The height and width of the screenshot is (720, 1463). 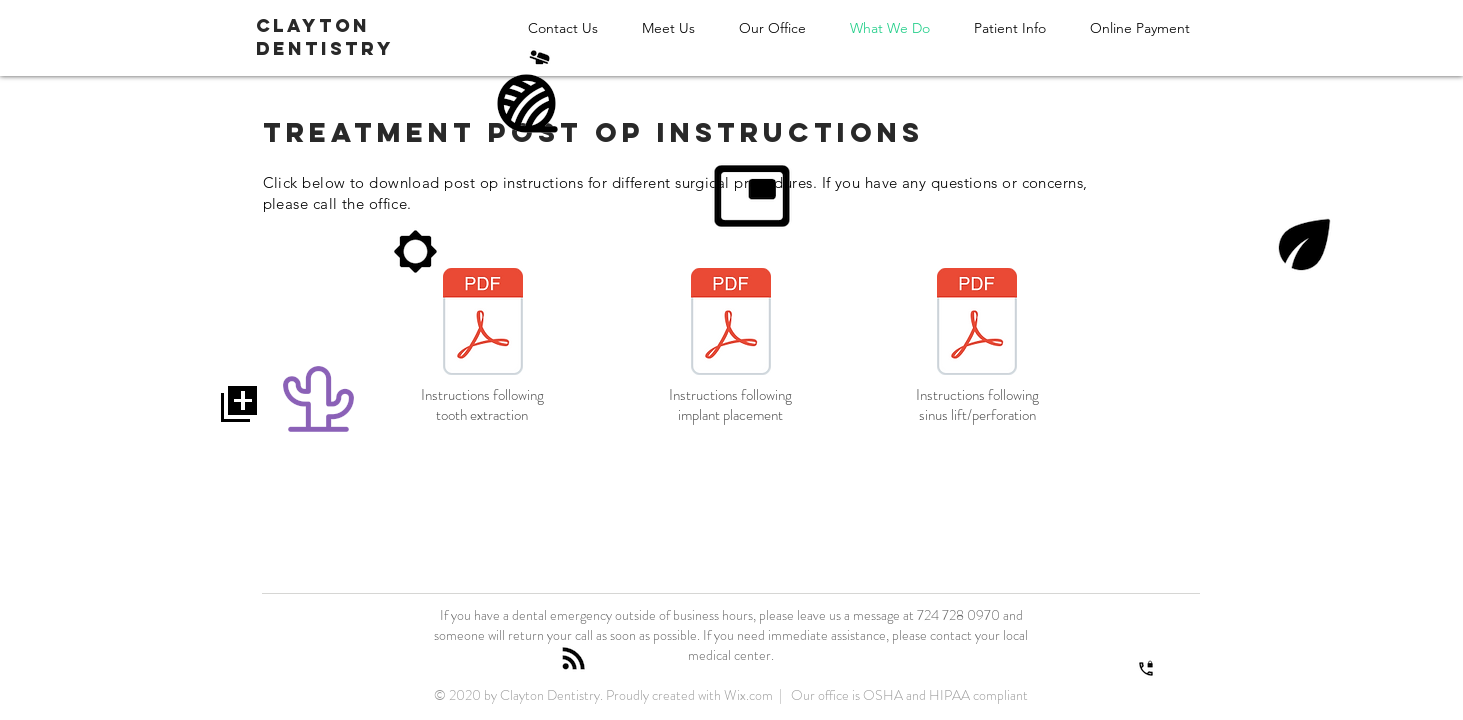 I want to click on adjust screen brightness settings, so click(x=415, y=251).